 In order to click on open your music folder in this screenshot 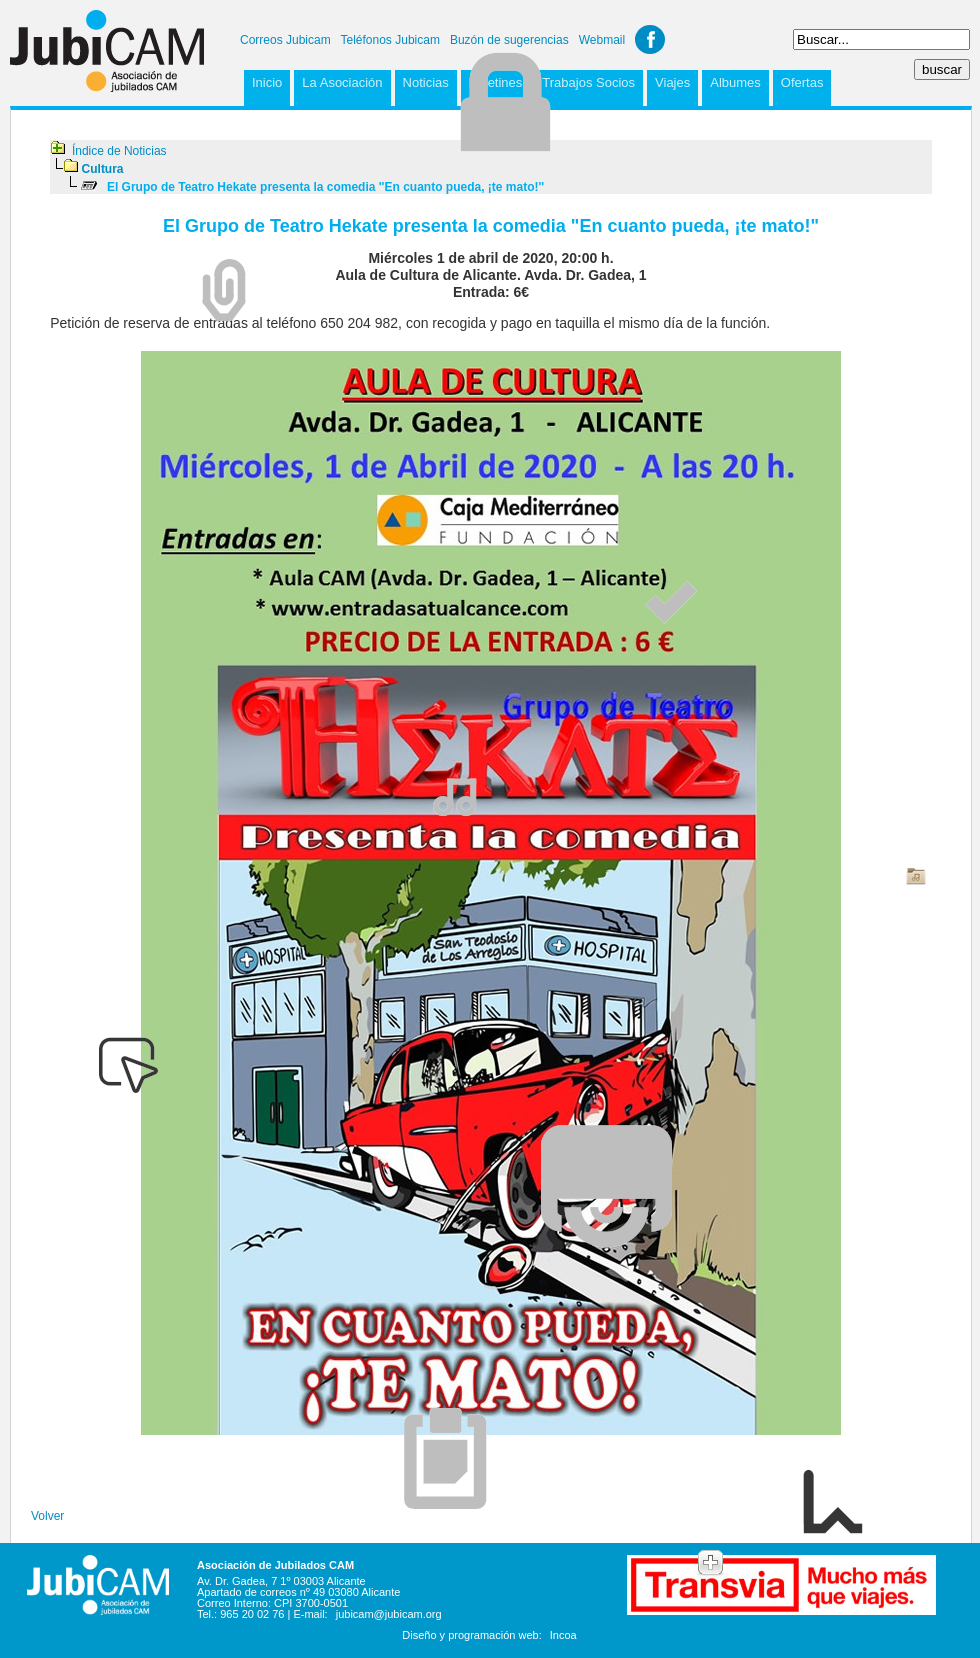, I will do `click(916, 877)`.